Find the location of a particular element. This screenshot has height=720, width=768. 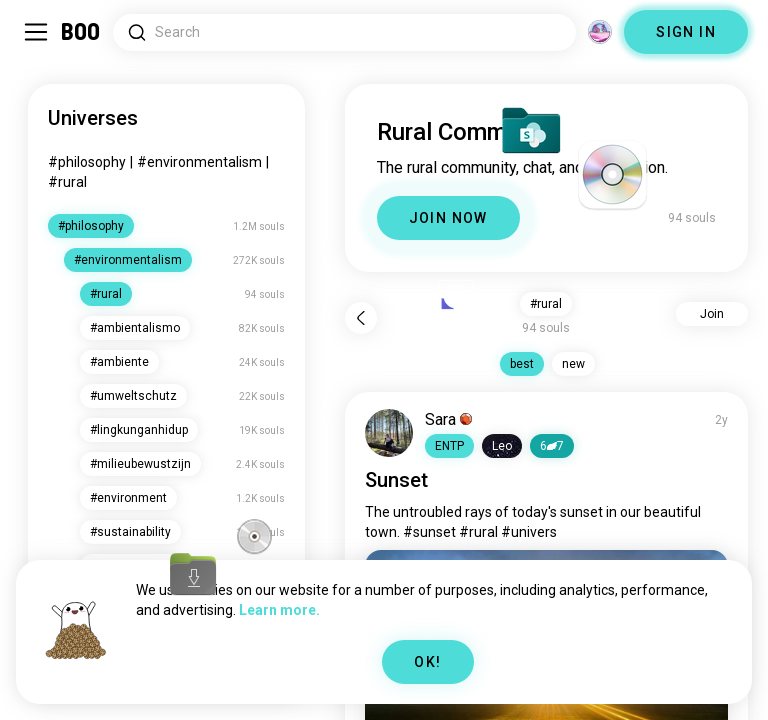

indicates an audio CD is inserted in the drive is located at coordinates (254, 536).